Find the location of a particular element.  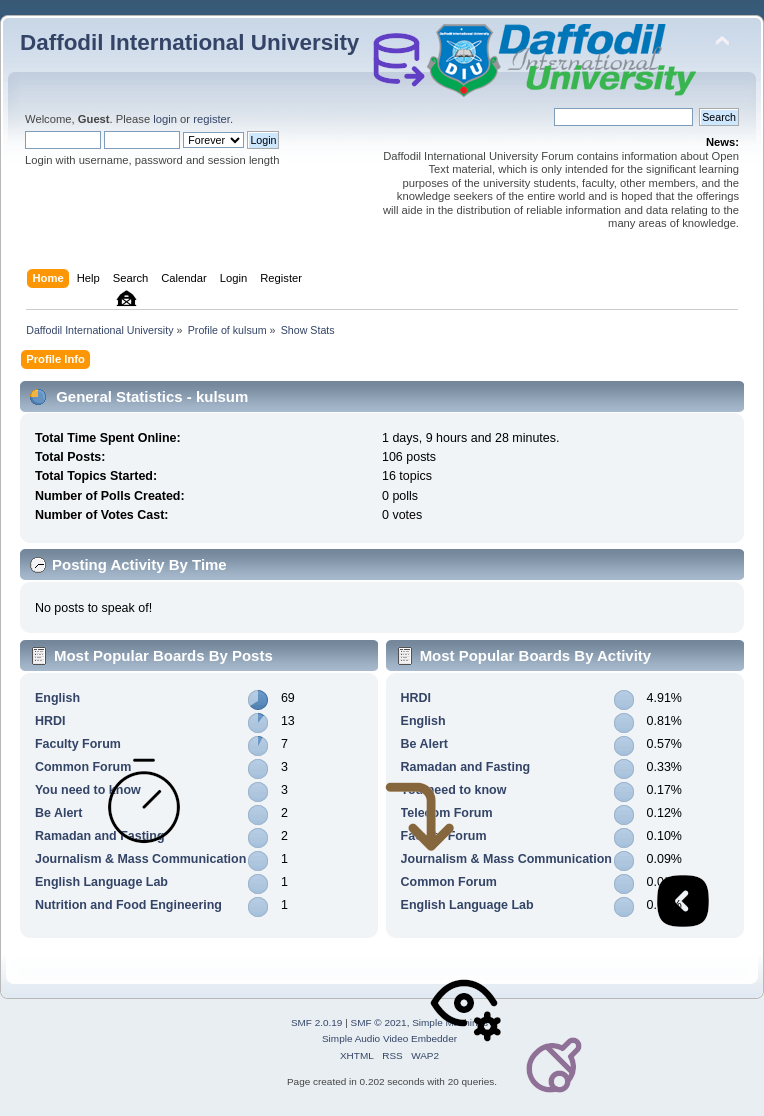

set a countdown timer is located at coordinates (144, 804).